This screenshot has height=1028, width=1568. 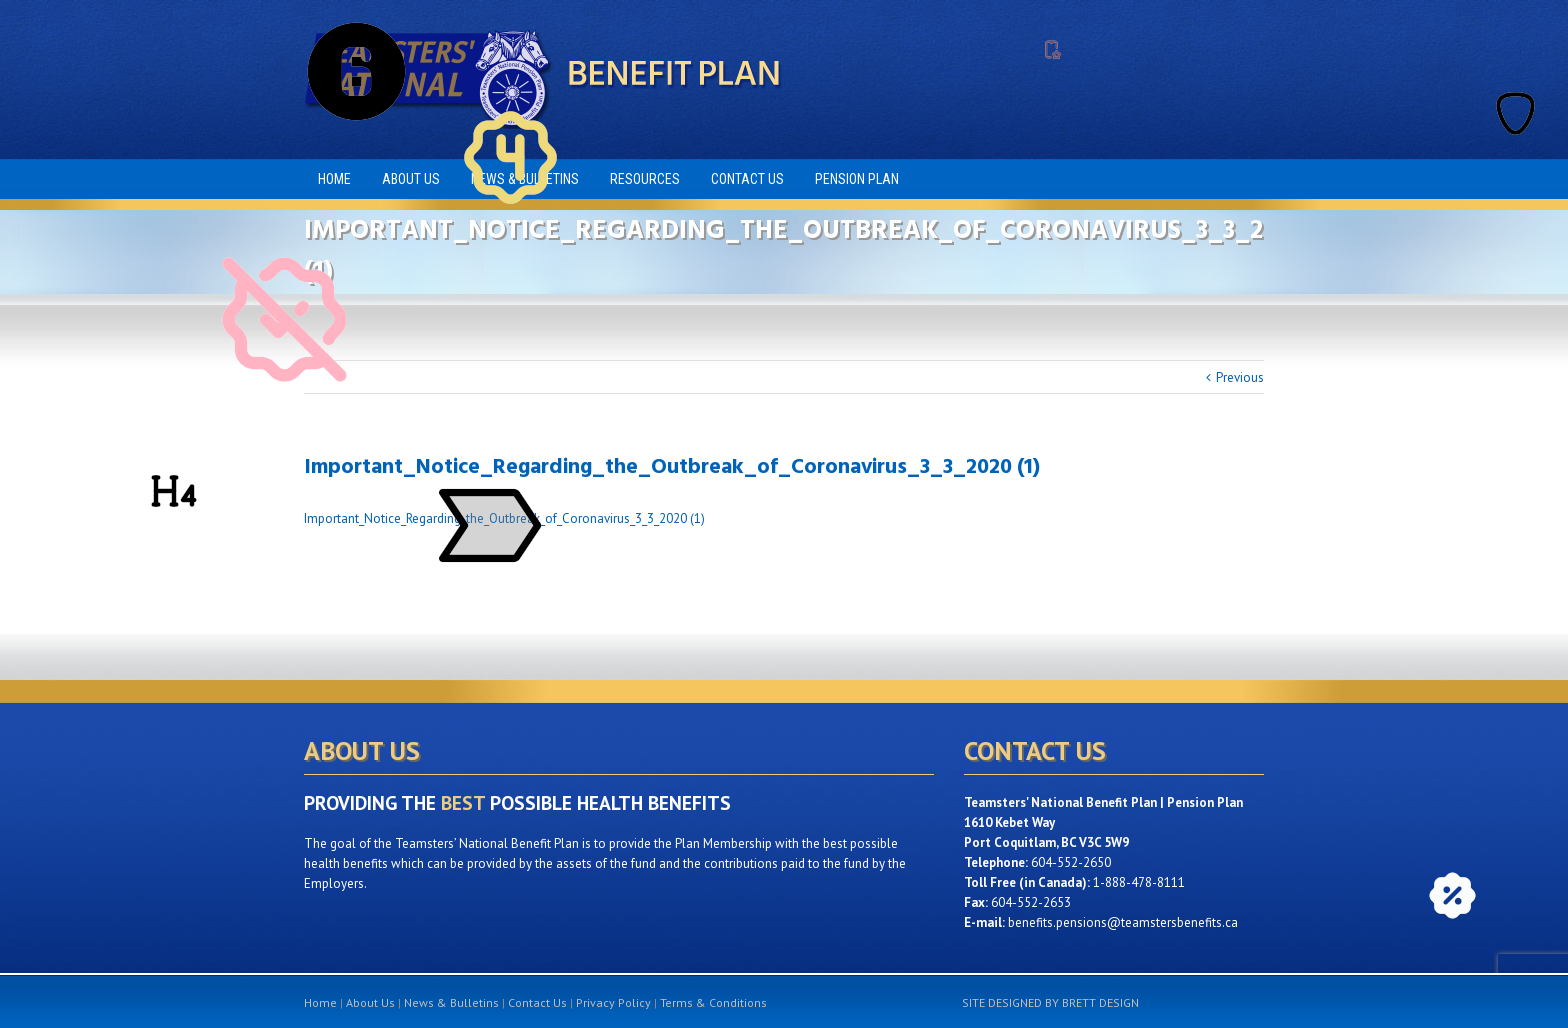 What do you see at coordinates (510, 157) in the screenshot?
I see `indicates a fourth-place ranking or position` at bounding box center [510, 157].